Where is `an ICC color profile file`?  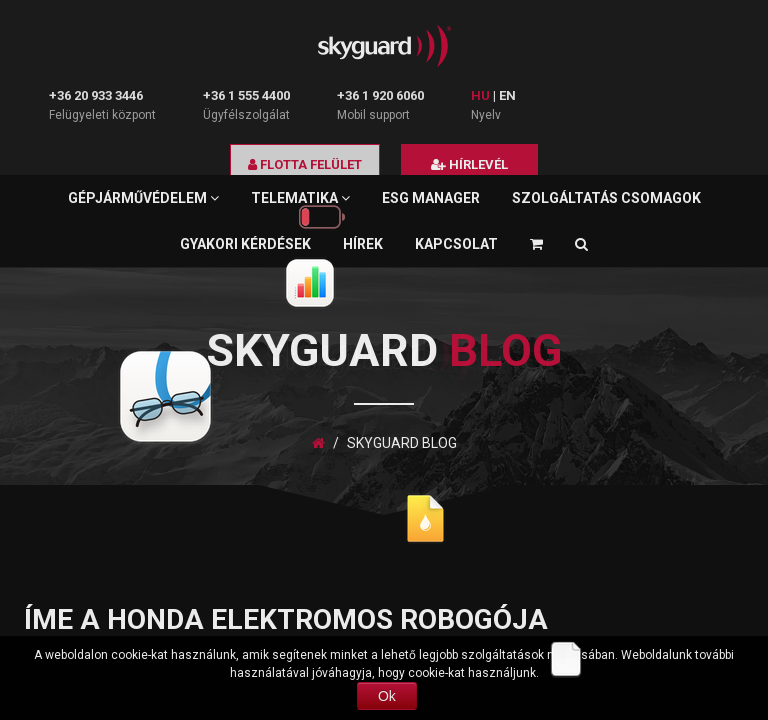
an ICC color profile file is located at coordinates (425, 518).